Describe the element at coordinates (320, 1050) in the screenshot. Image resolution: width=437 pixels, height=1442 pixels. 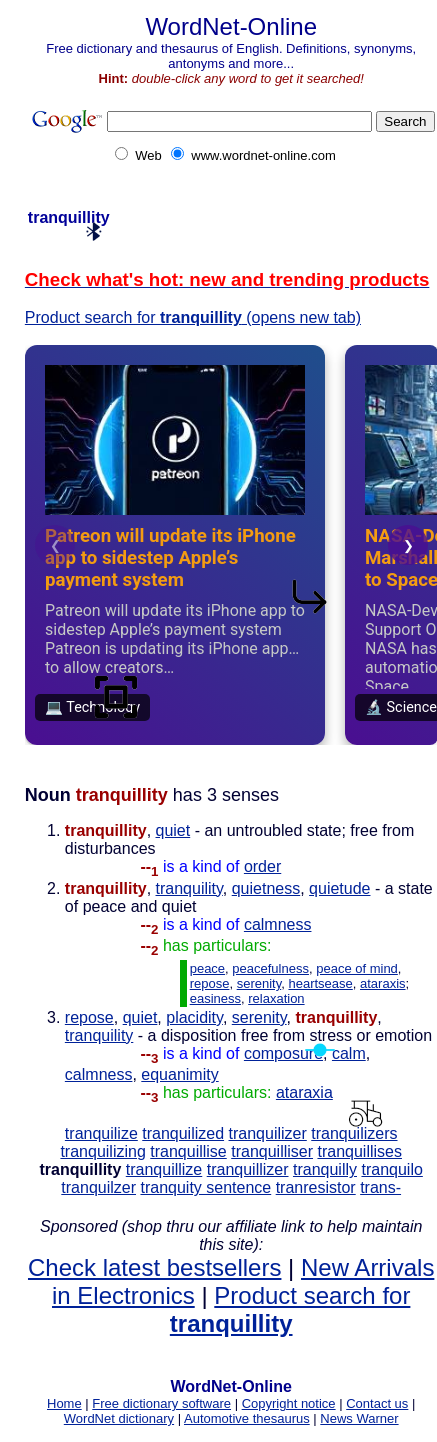
I see `view commit history in a git repository` at that location.